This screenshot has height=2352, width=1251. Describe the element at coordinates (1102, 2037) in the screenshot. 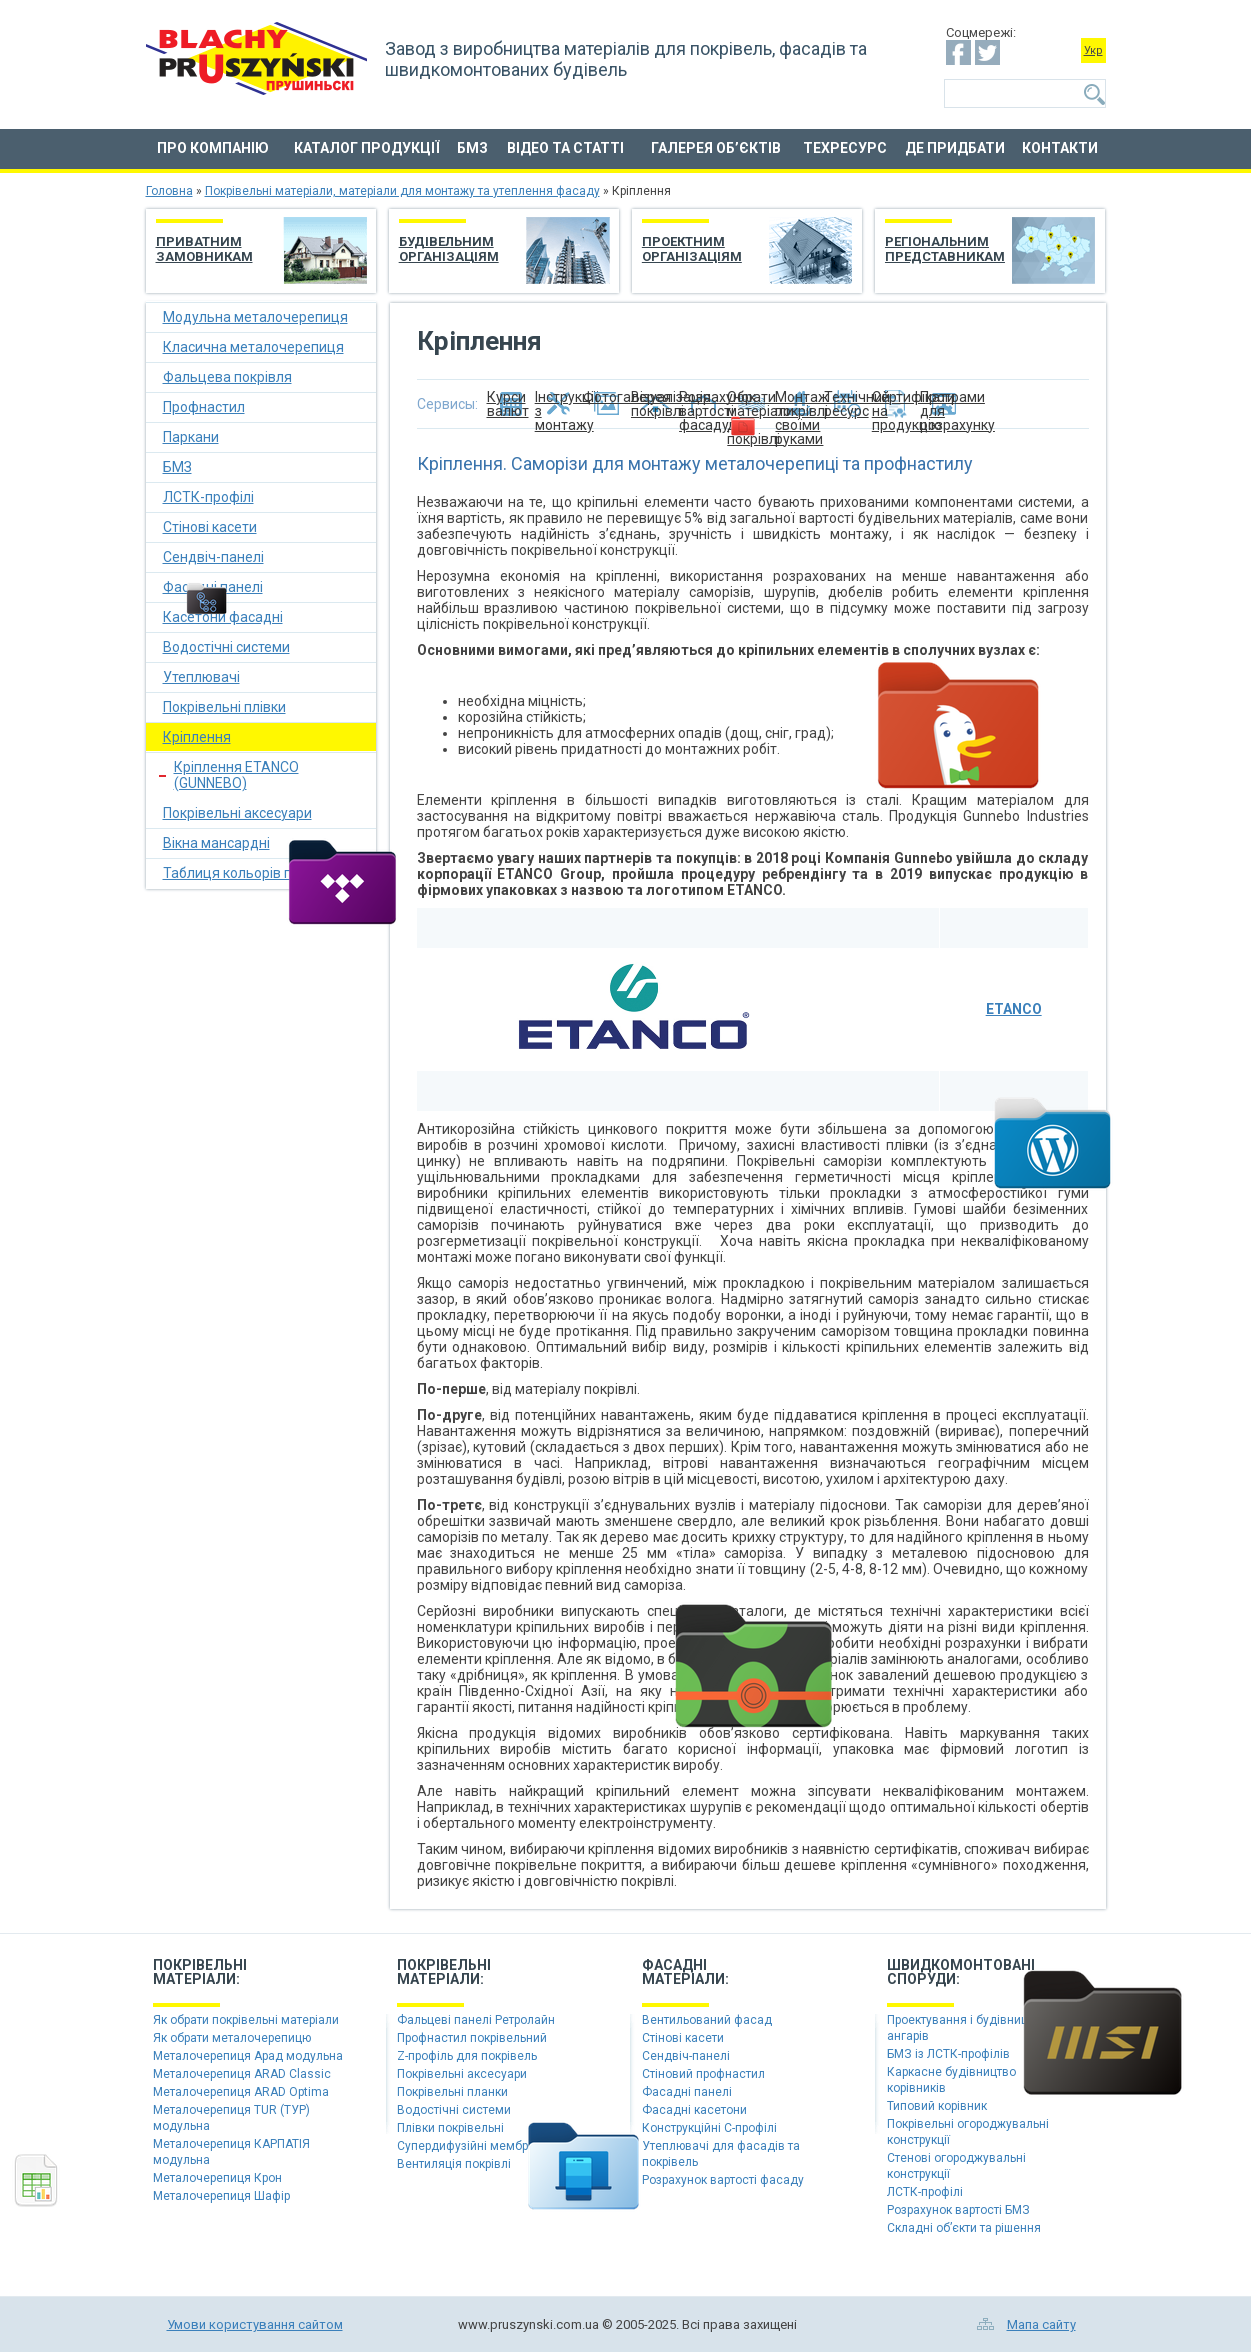

I see `open MSI branded folder` at that location.